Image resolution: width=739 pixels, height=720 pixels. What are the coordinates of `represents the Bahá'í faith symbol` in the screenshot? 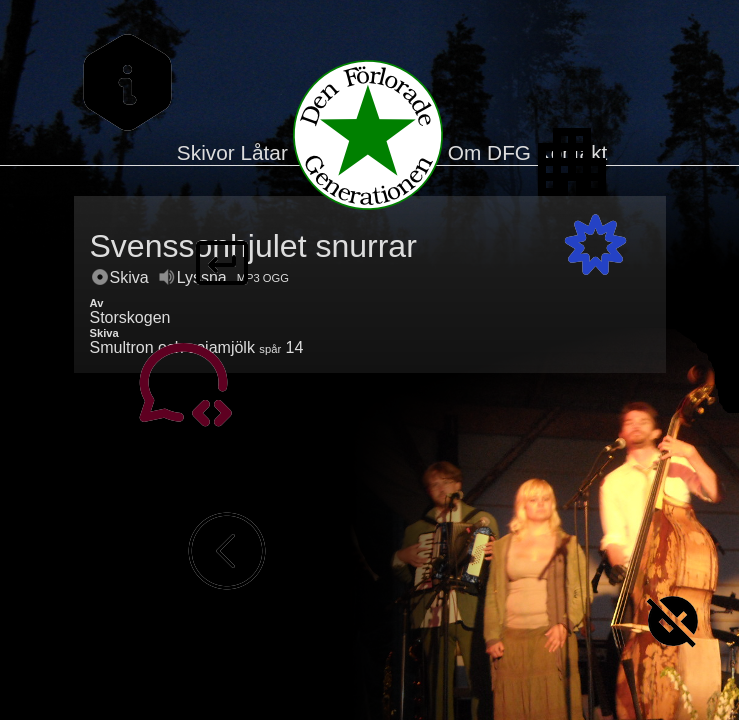 It's located at (595, 244).